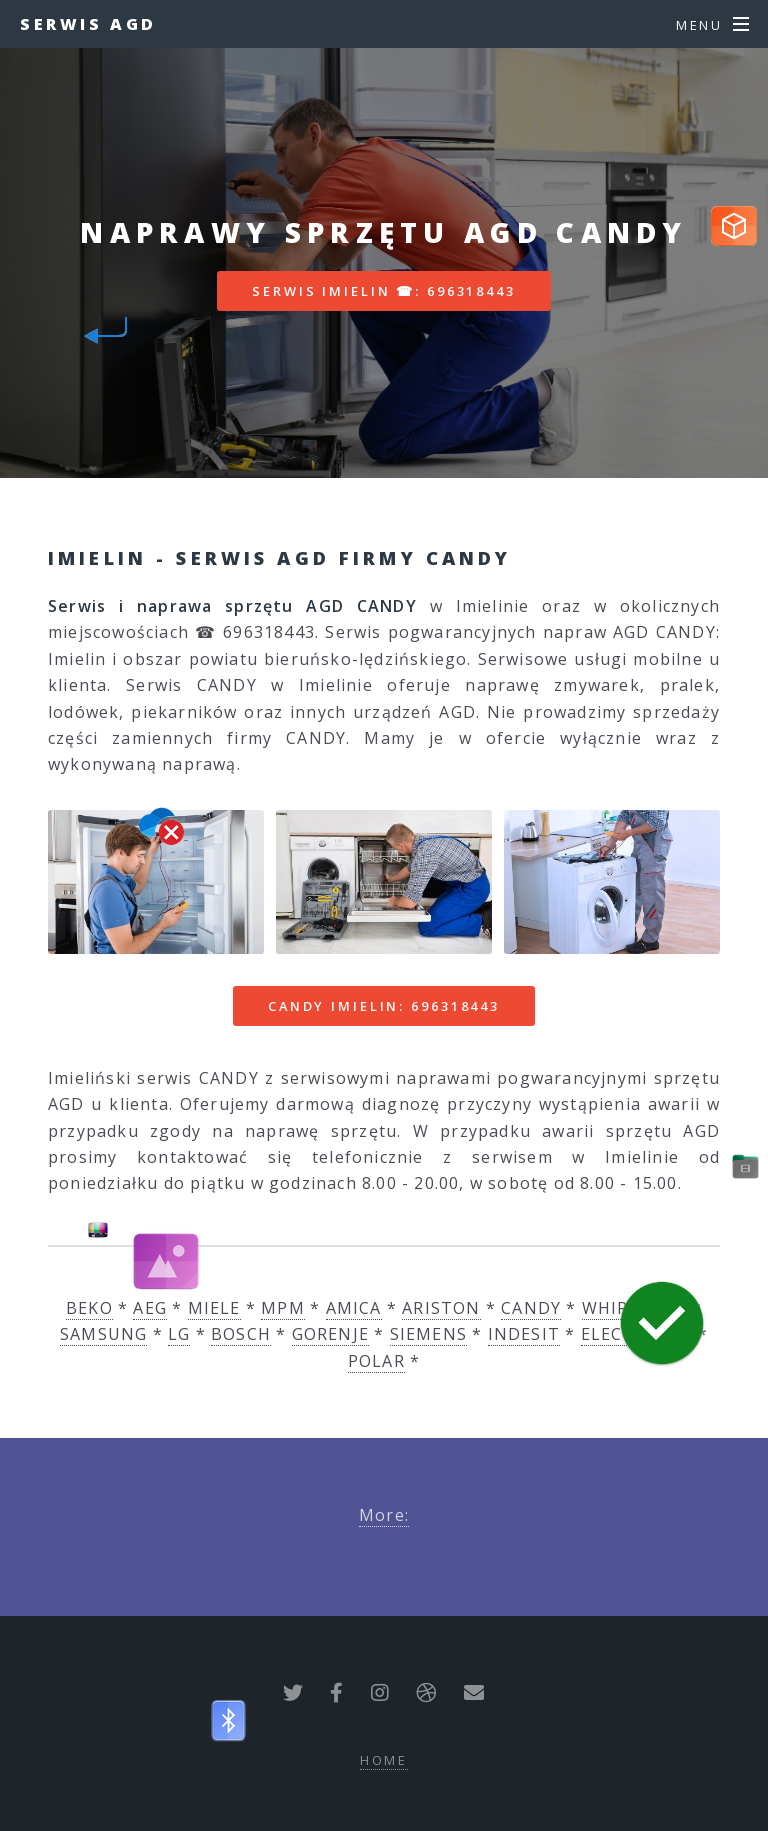 This screenshot has width=768, height=1831. Describe the element at coordinates (161, 822) in the screenshot. I see `OneDrive sync error or connection failure` at that location.